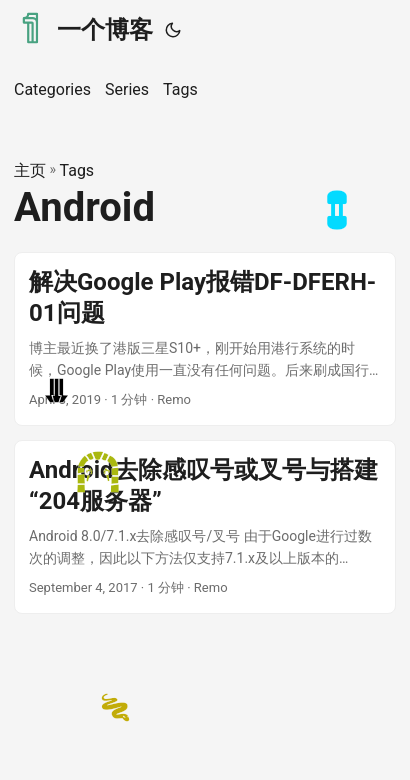 The height and width of the screenshot is (780, 410). Describe the element at coordinates (115, 707) in the screenshot. I see `select sand snake creature or enemy type` at that location.